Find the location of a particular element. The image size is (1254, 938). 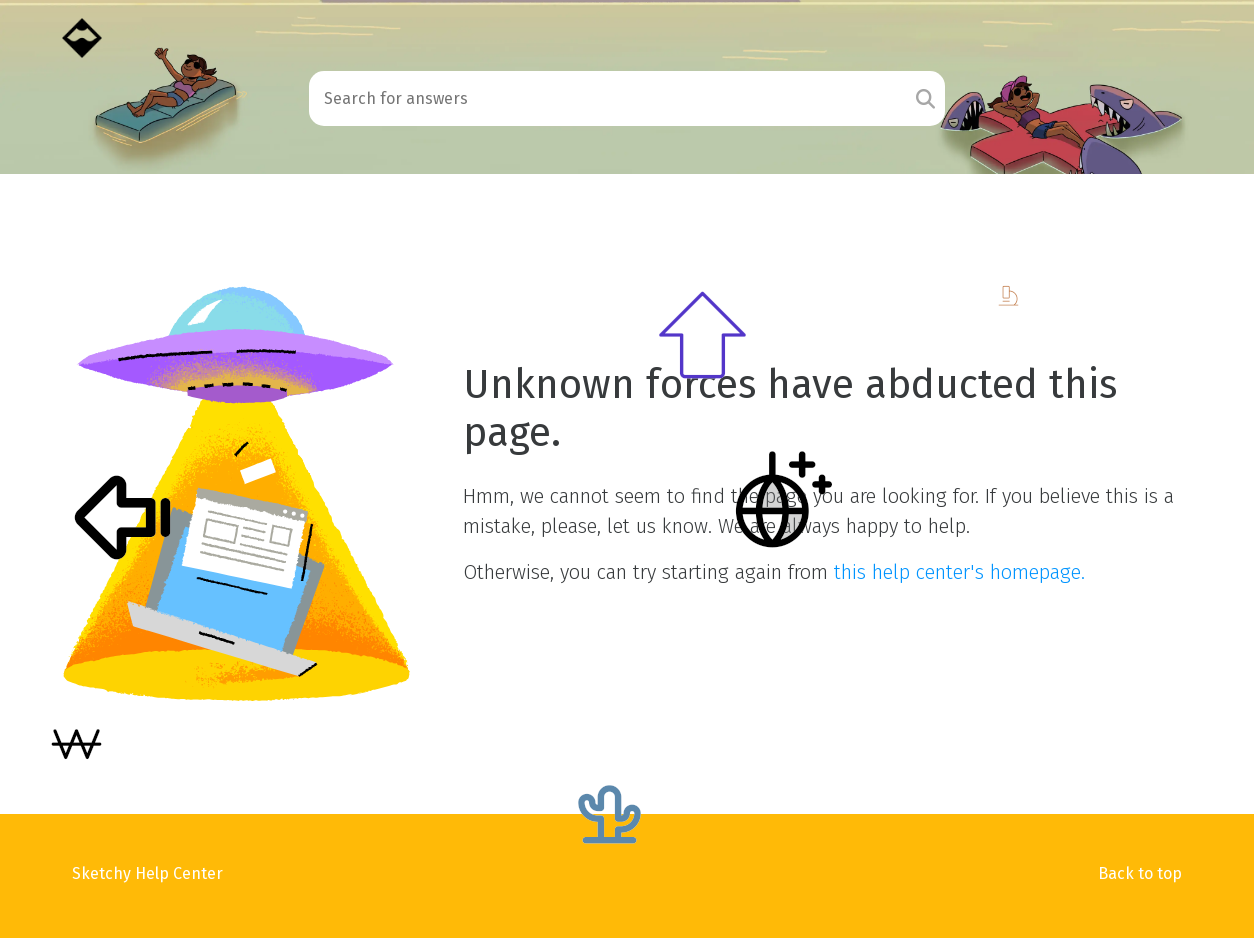

indicates desert or arid climate theme is located at coordinates (609, 816).